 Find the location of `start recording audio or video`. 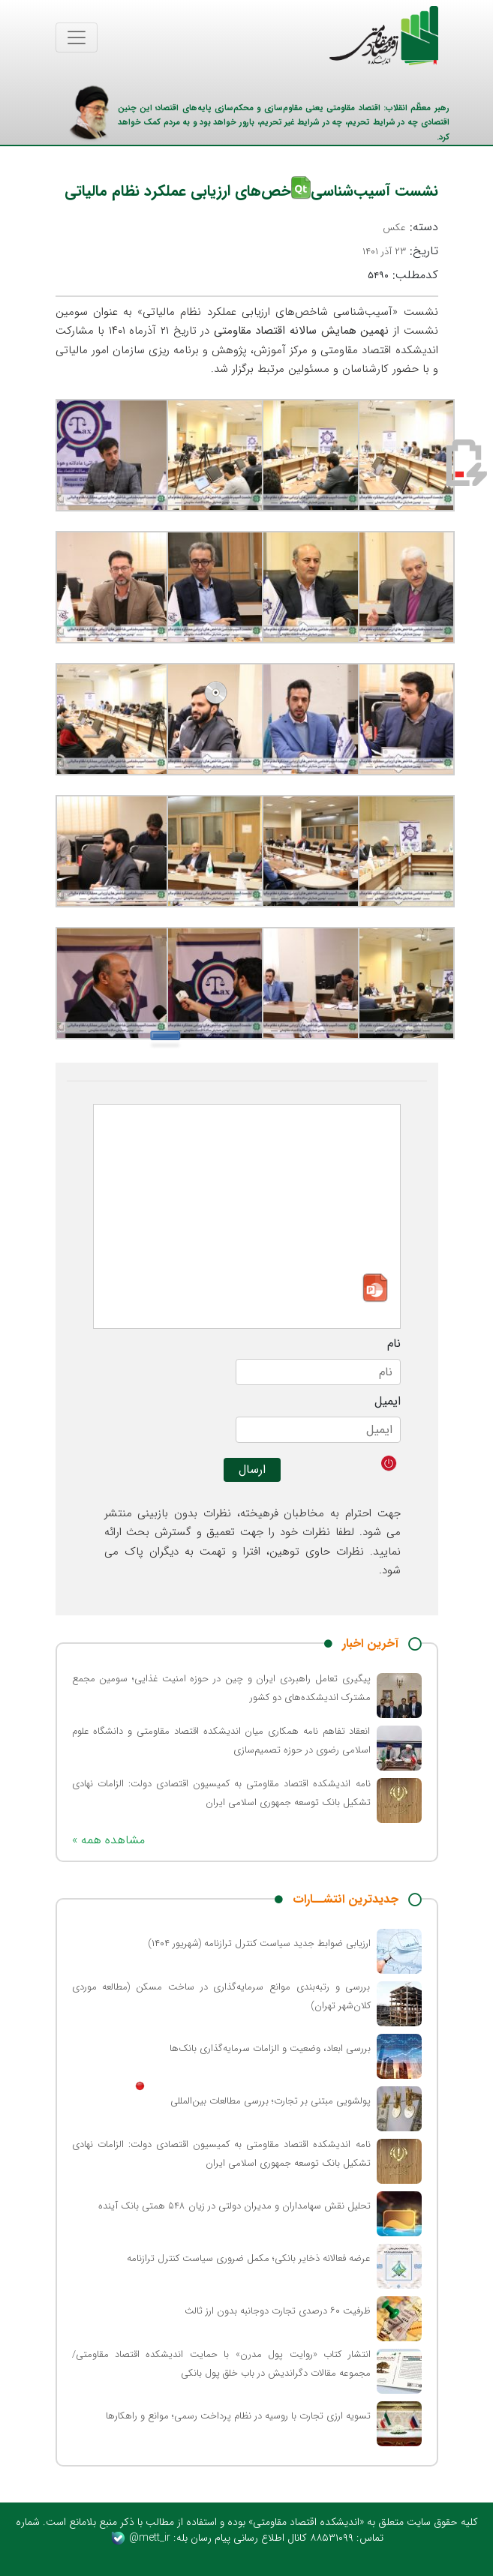

start recording audio or video is located at coordinates (140, 2086).